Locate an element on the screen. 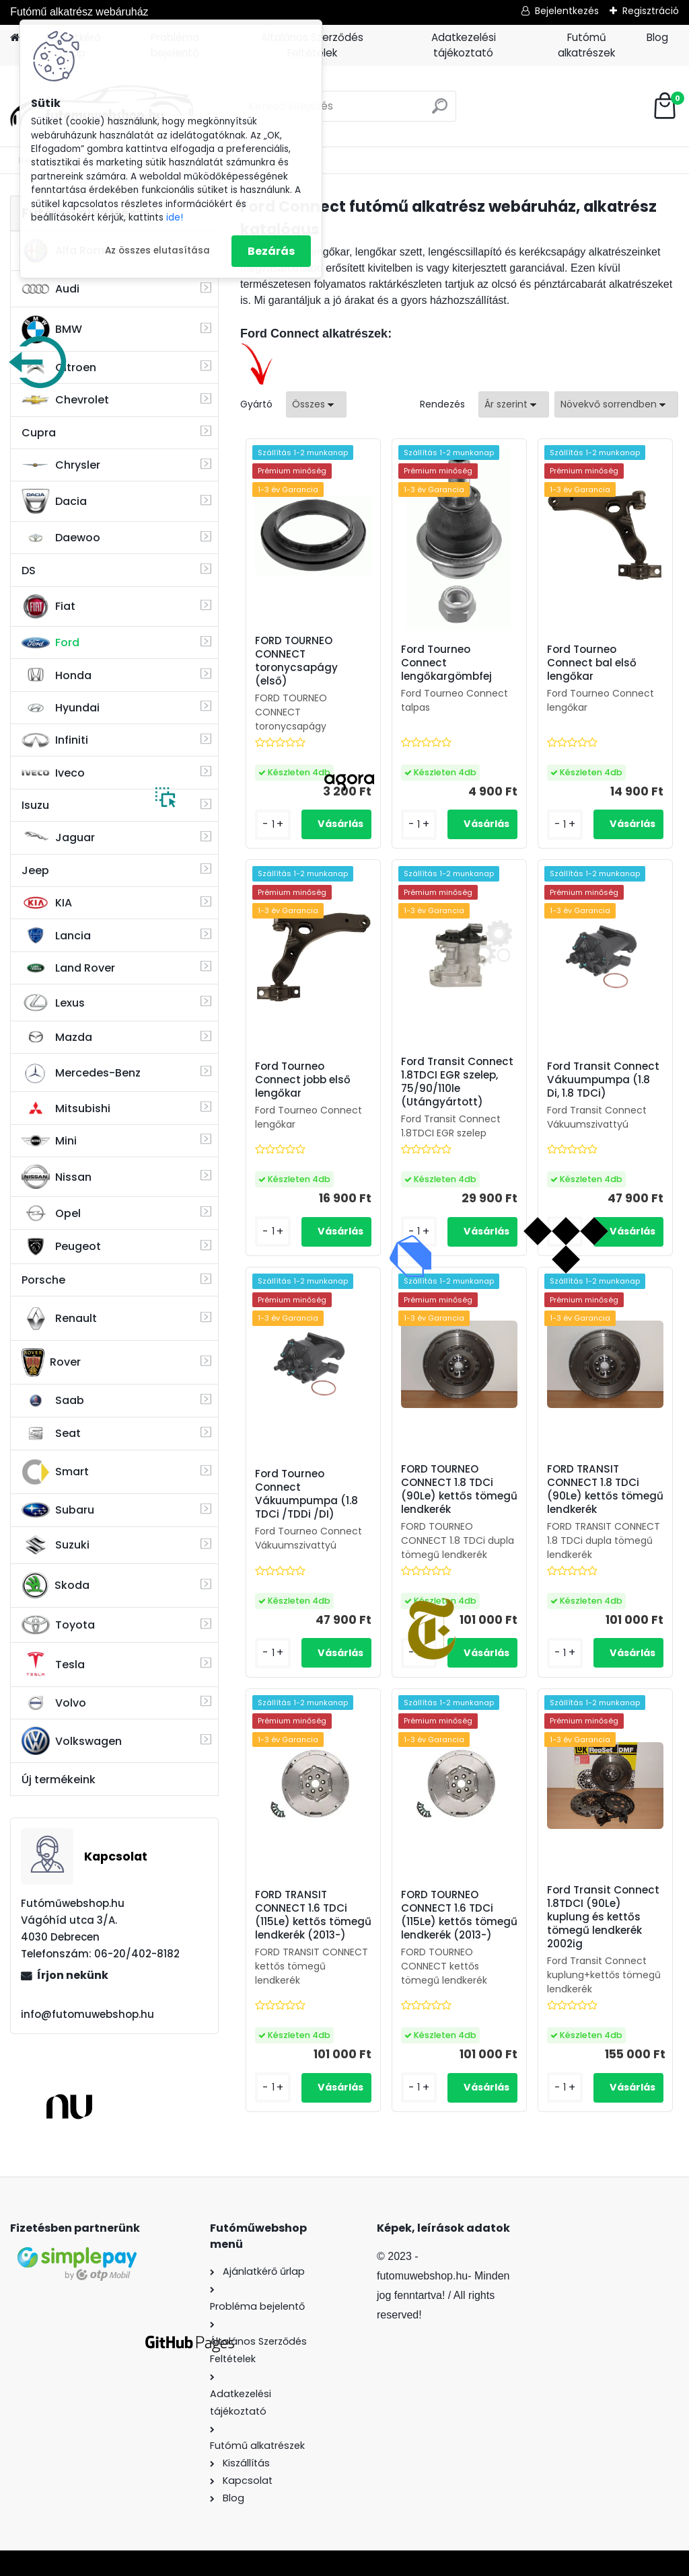 The height and width of the screenshot is (2576, 689). log out of your account is located at coordinates (40, 362).